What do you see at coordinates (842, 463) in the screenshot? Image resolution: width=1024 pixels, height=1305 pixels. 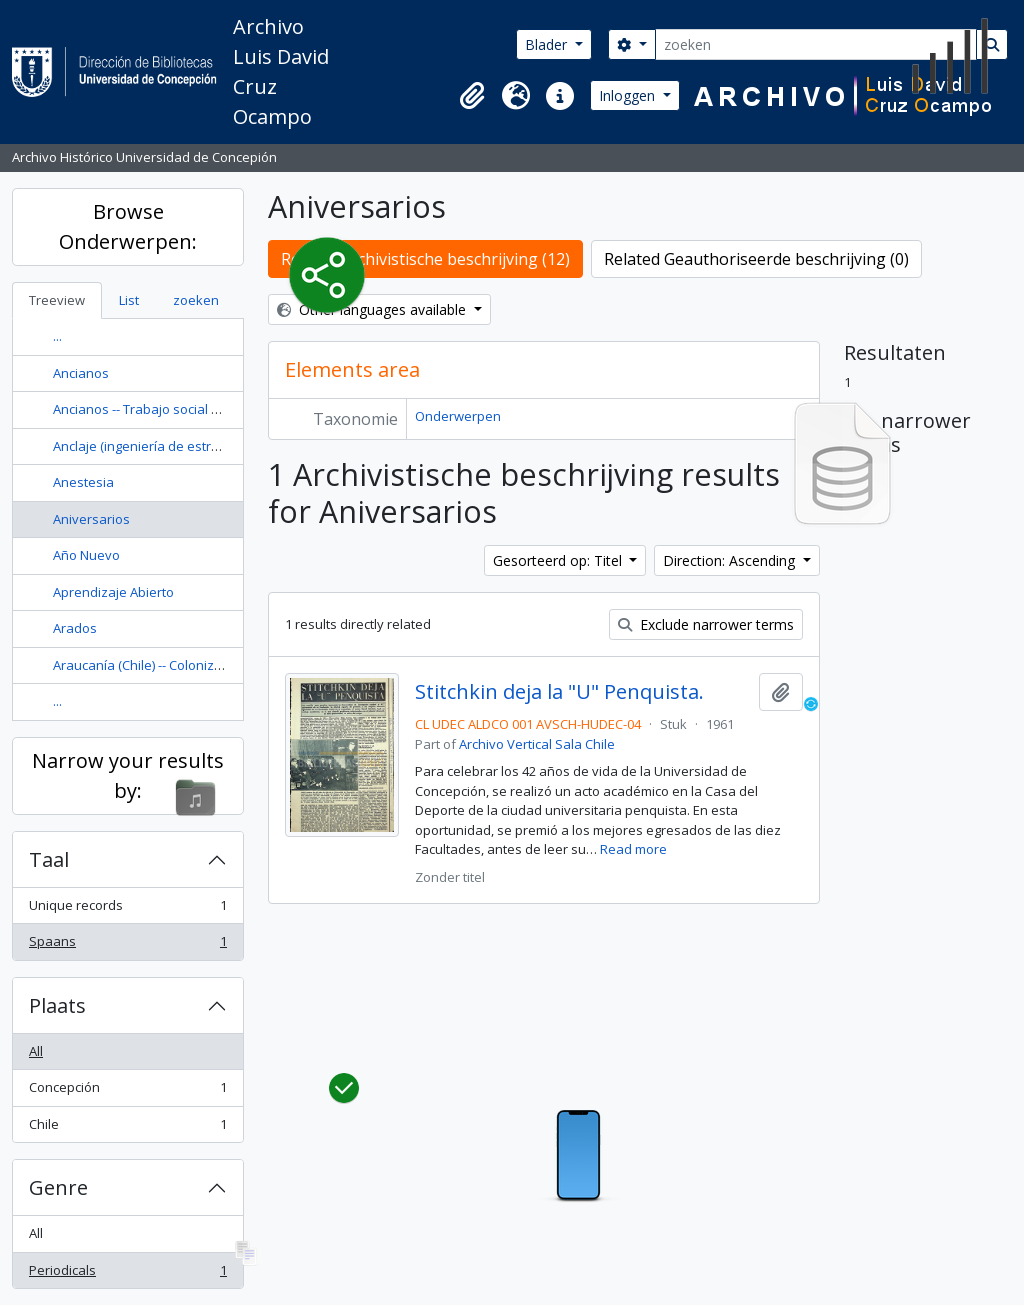 I see `sql database file` at bounding box center [842, 463].